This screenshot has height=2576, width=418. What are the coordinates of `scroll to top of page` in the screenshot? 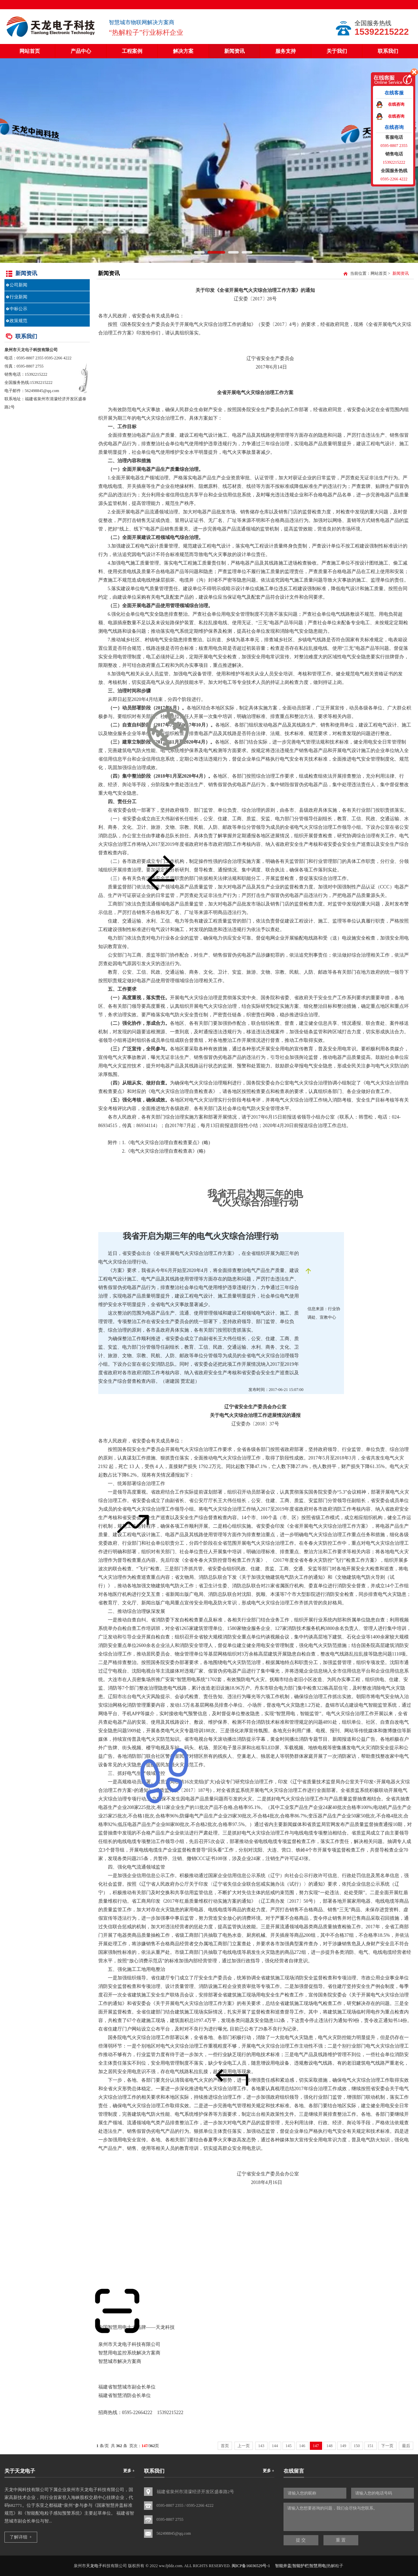 It's located at (308, 1271).